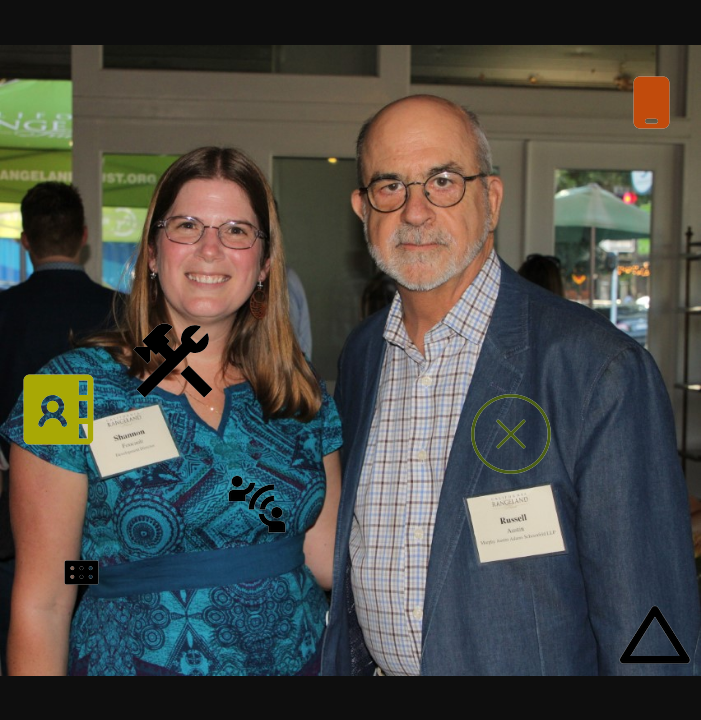 The width and height of the screenshot is (701, 720). Describe the element at coordinates (655, 633) in the screenshot. I see `view change history or version log` at that location.